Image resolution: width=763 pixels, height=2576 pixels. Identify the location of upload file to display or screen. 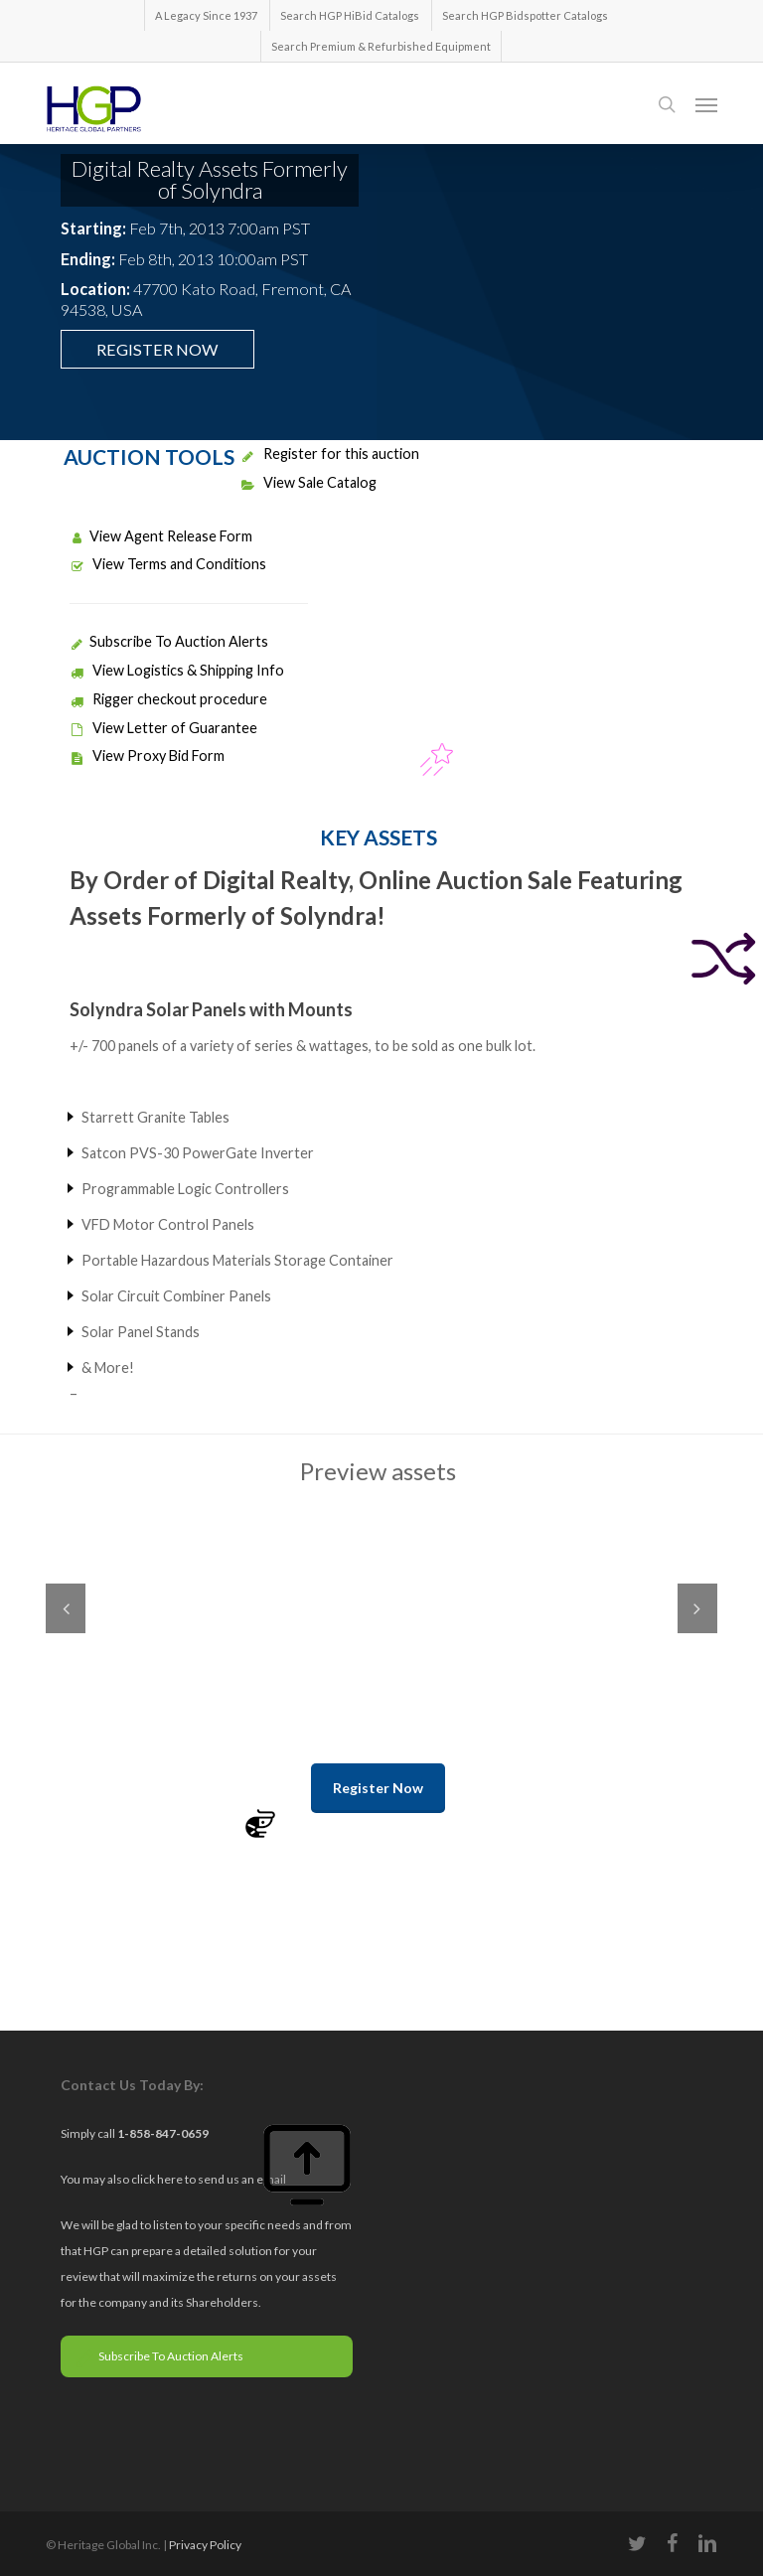
(307, 2162).